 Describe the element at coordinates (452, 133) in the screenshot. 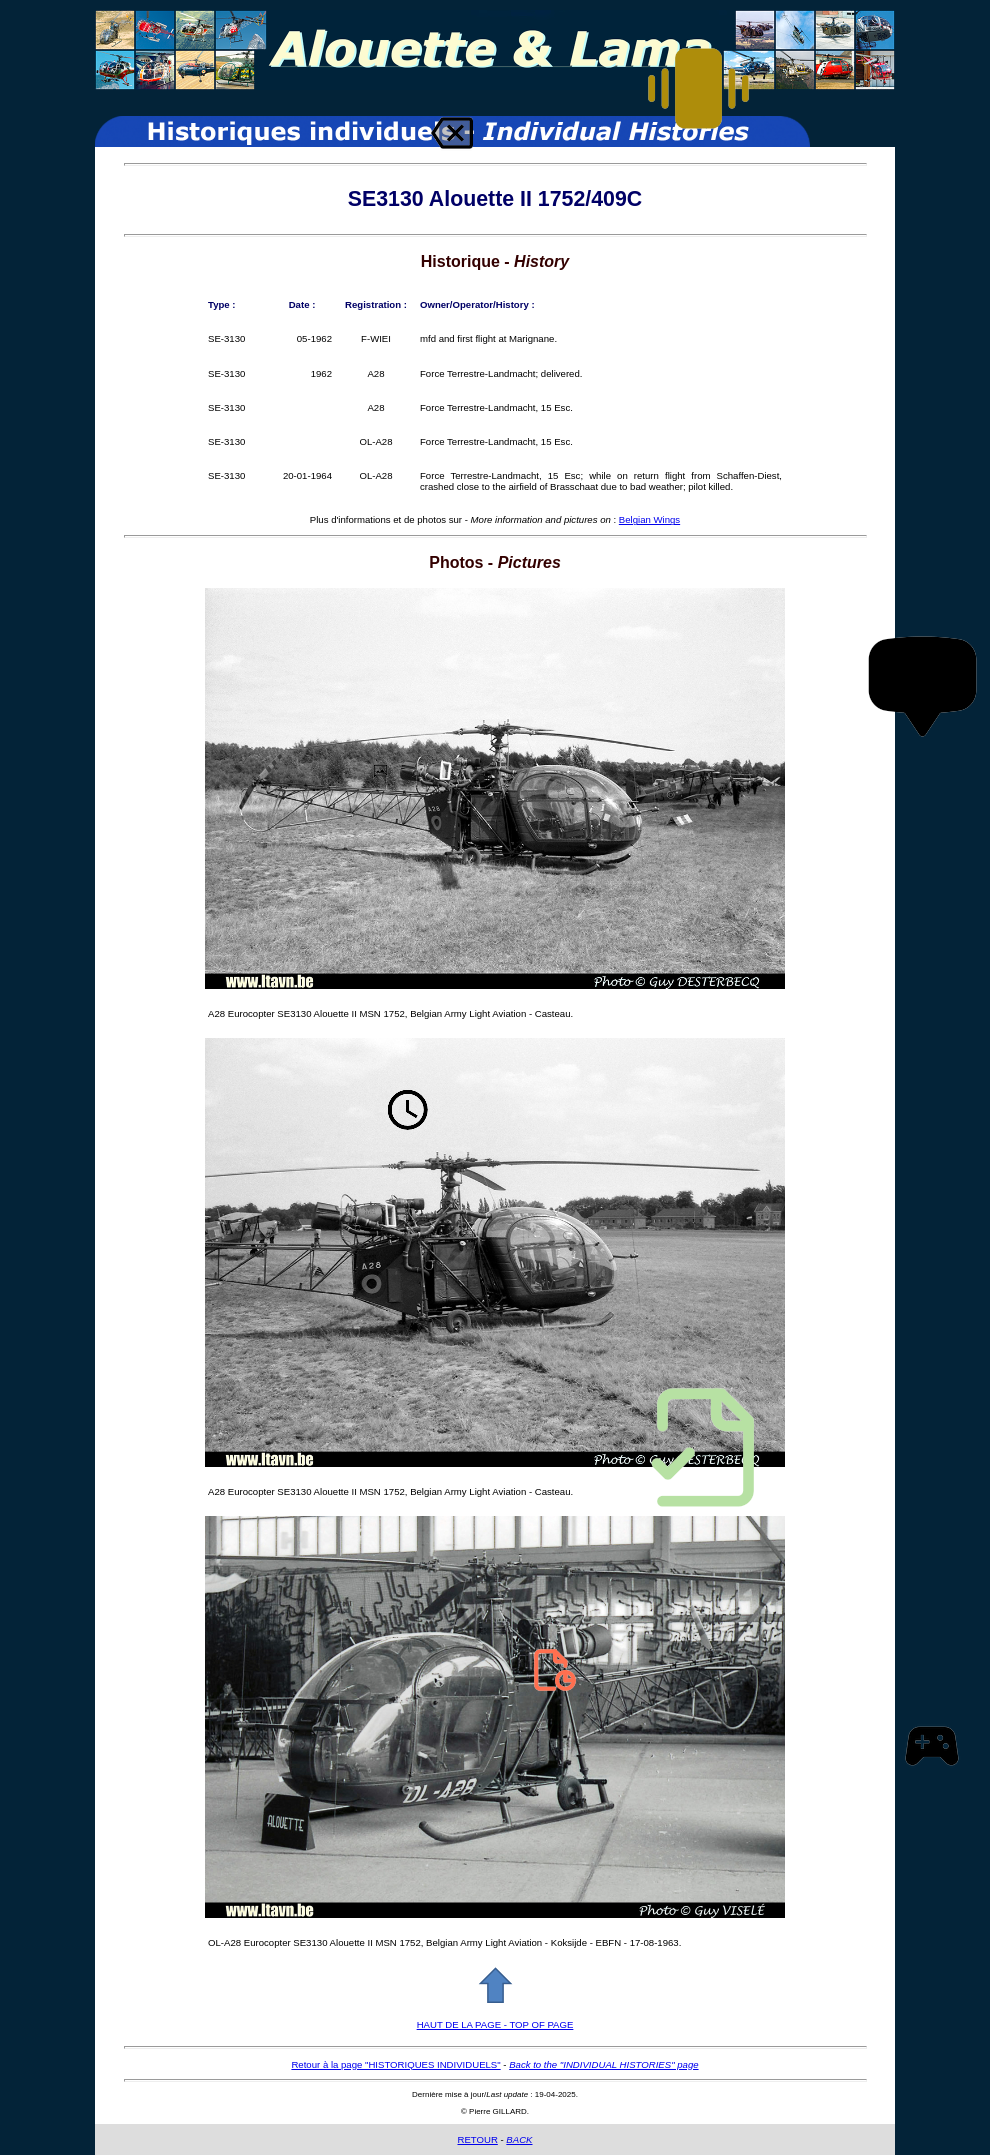

I see `delete the last character entered` at that location.